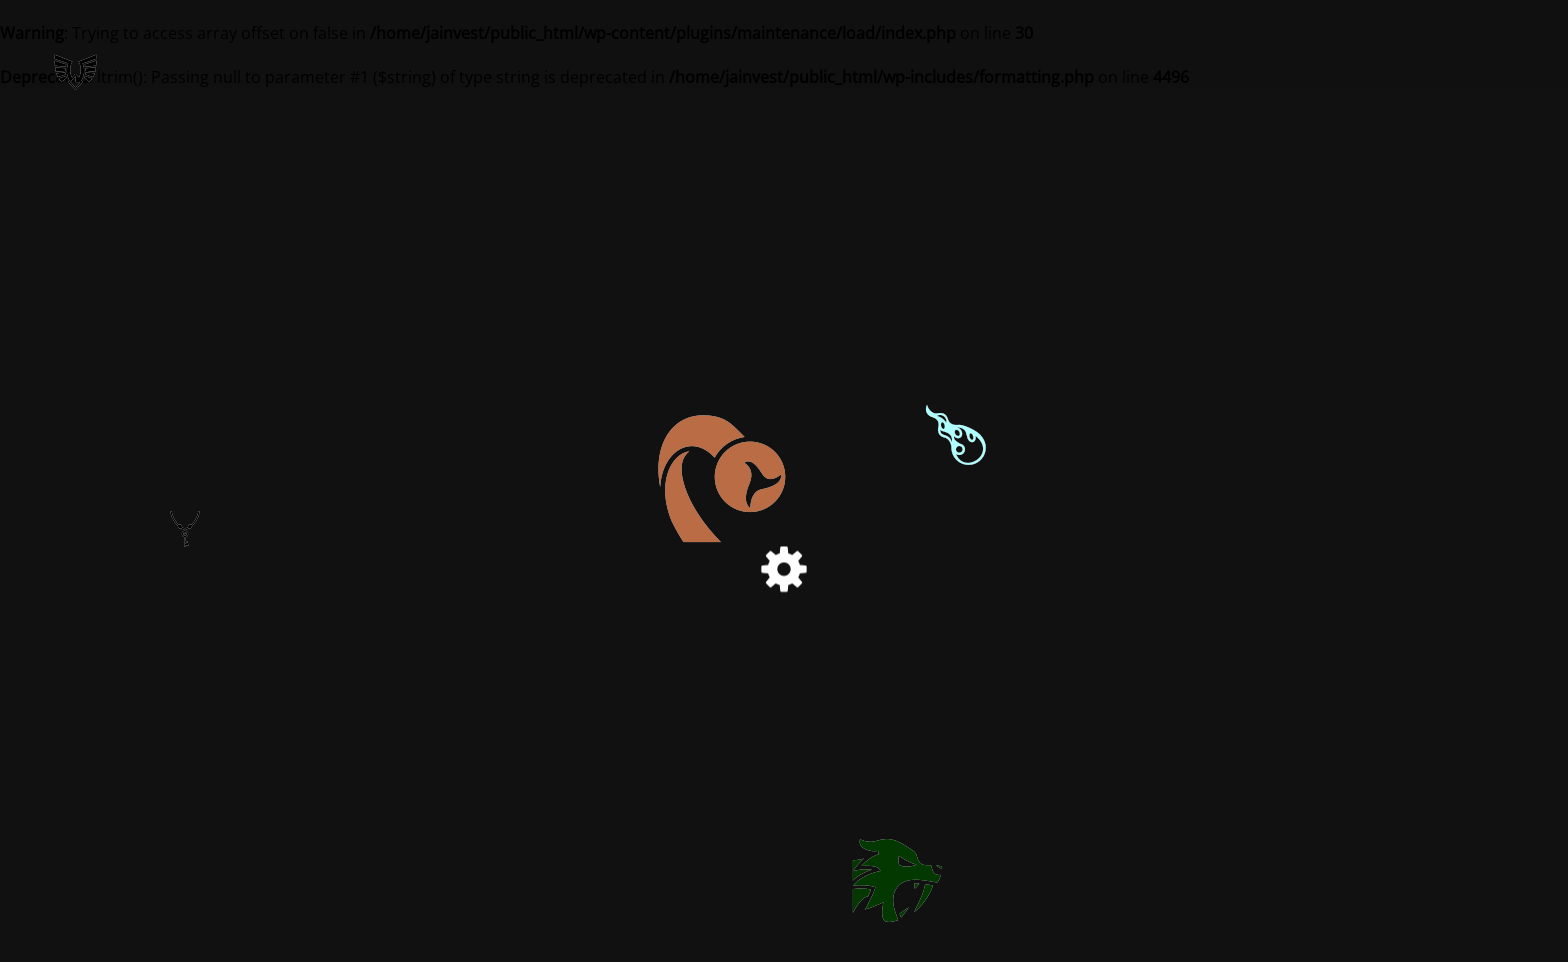 The image size is (1568, 962). I want to click on decorative key item or accessory in a game inventory, so click(185, 529).